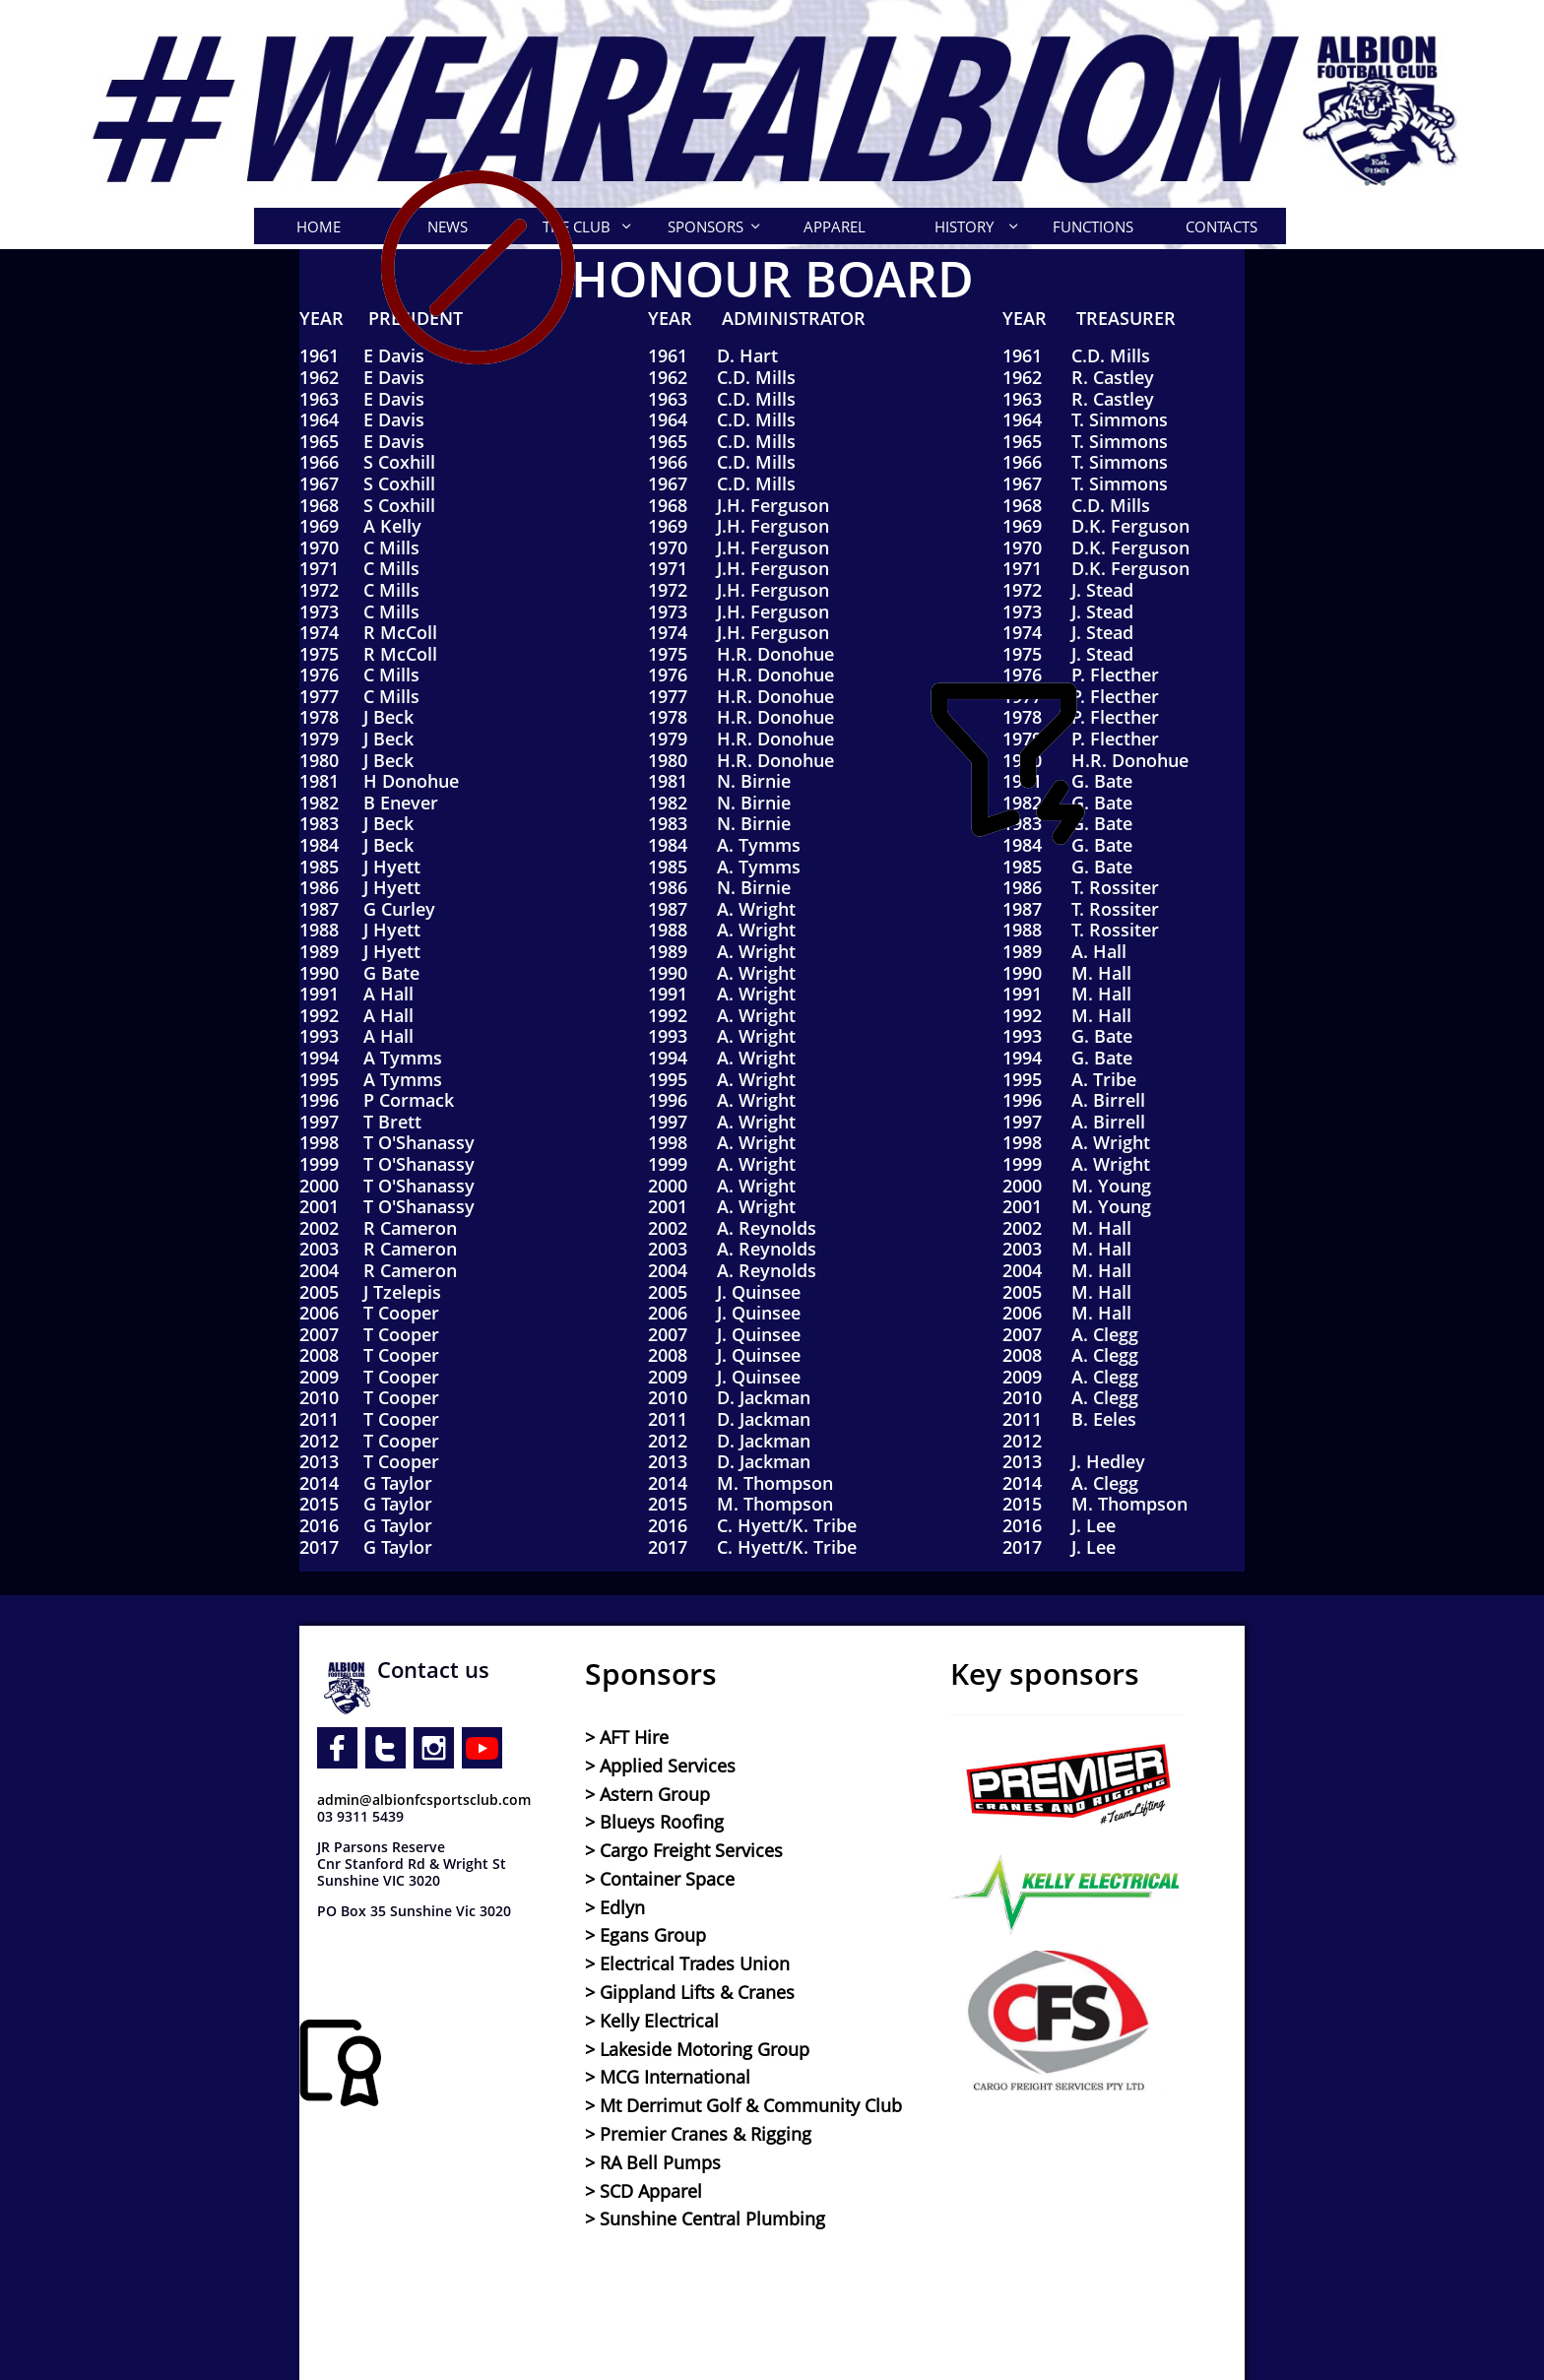 This screenshot has width=1544, height=2380. Describe the element at coordinates (338, 2063) in the screenshot. I see `view certified or licensed file` at that location.